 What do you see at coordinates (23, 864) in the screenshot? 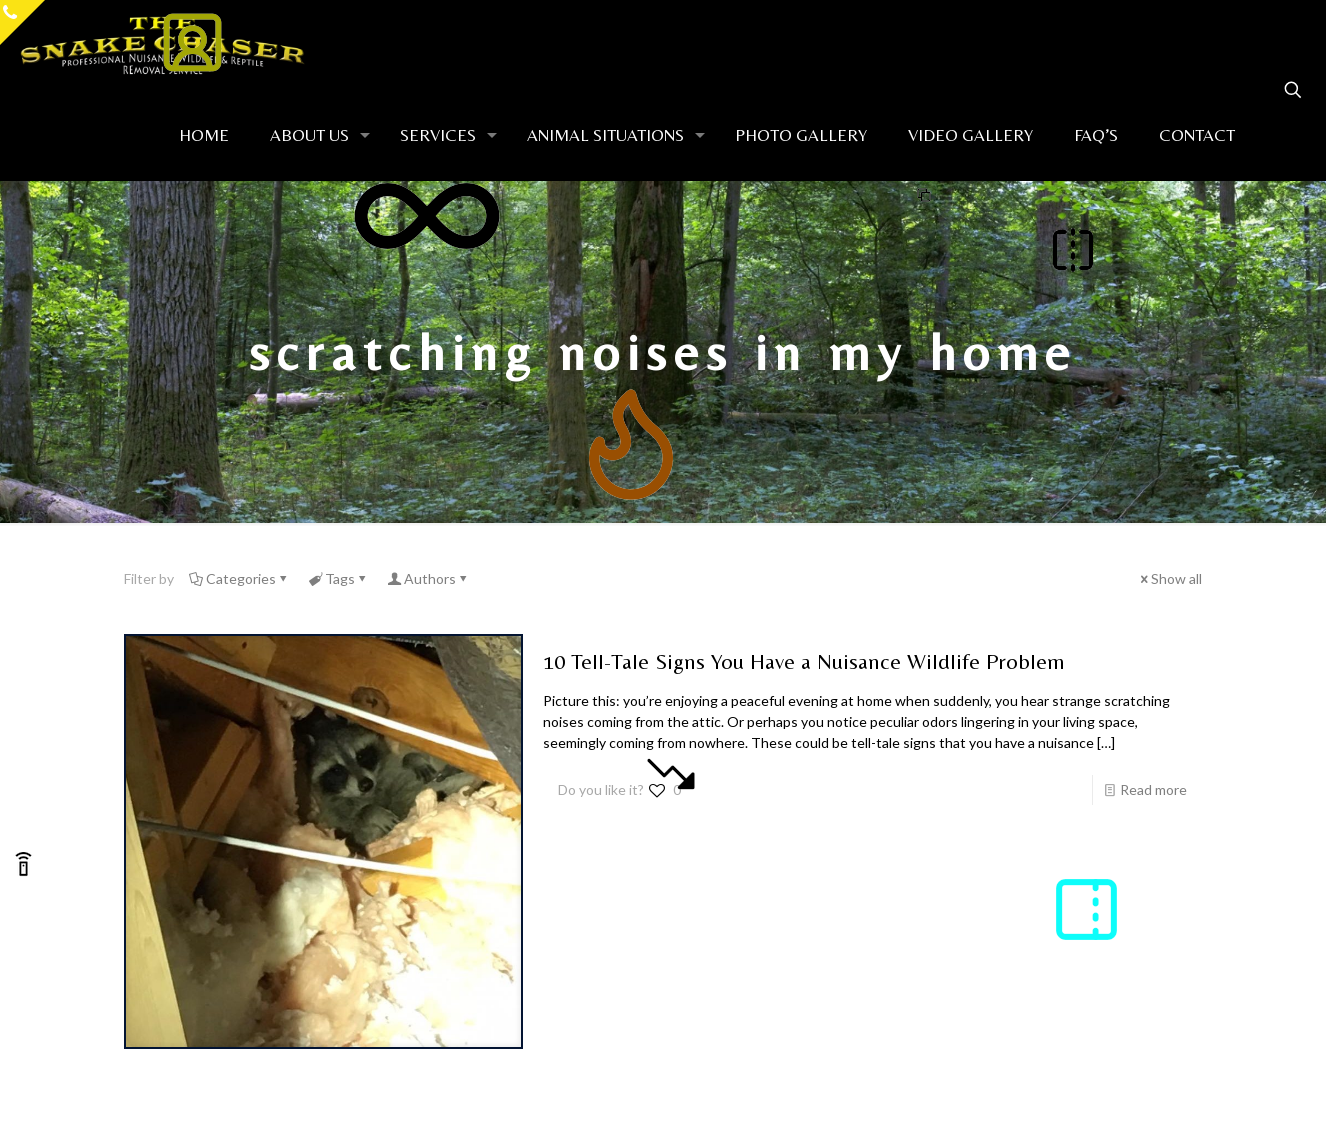
I see `access remote control settings` at bounding box center [23, 864].